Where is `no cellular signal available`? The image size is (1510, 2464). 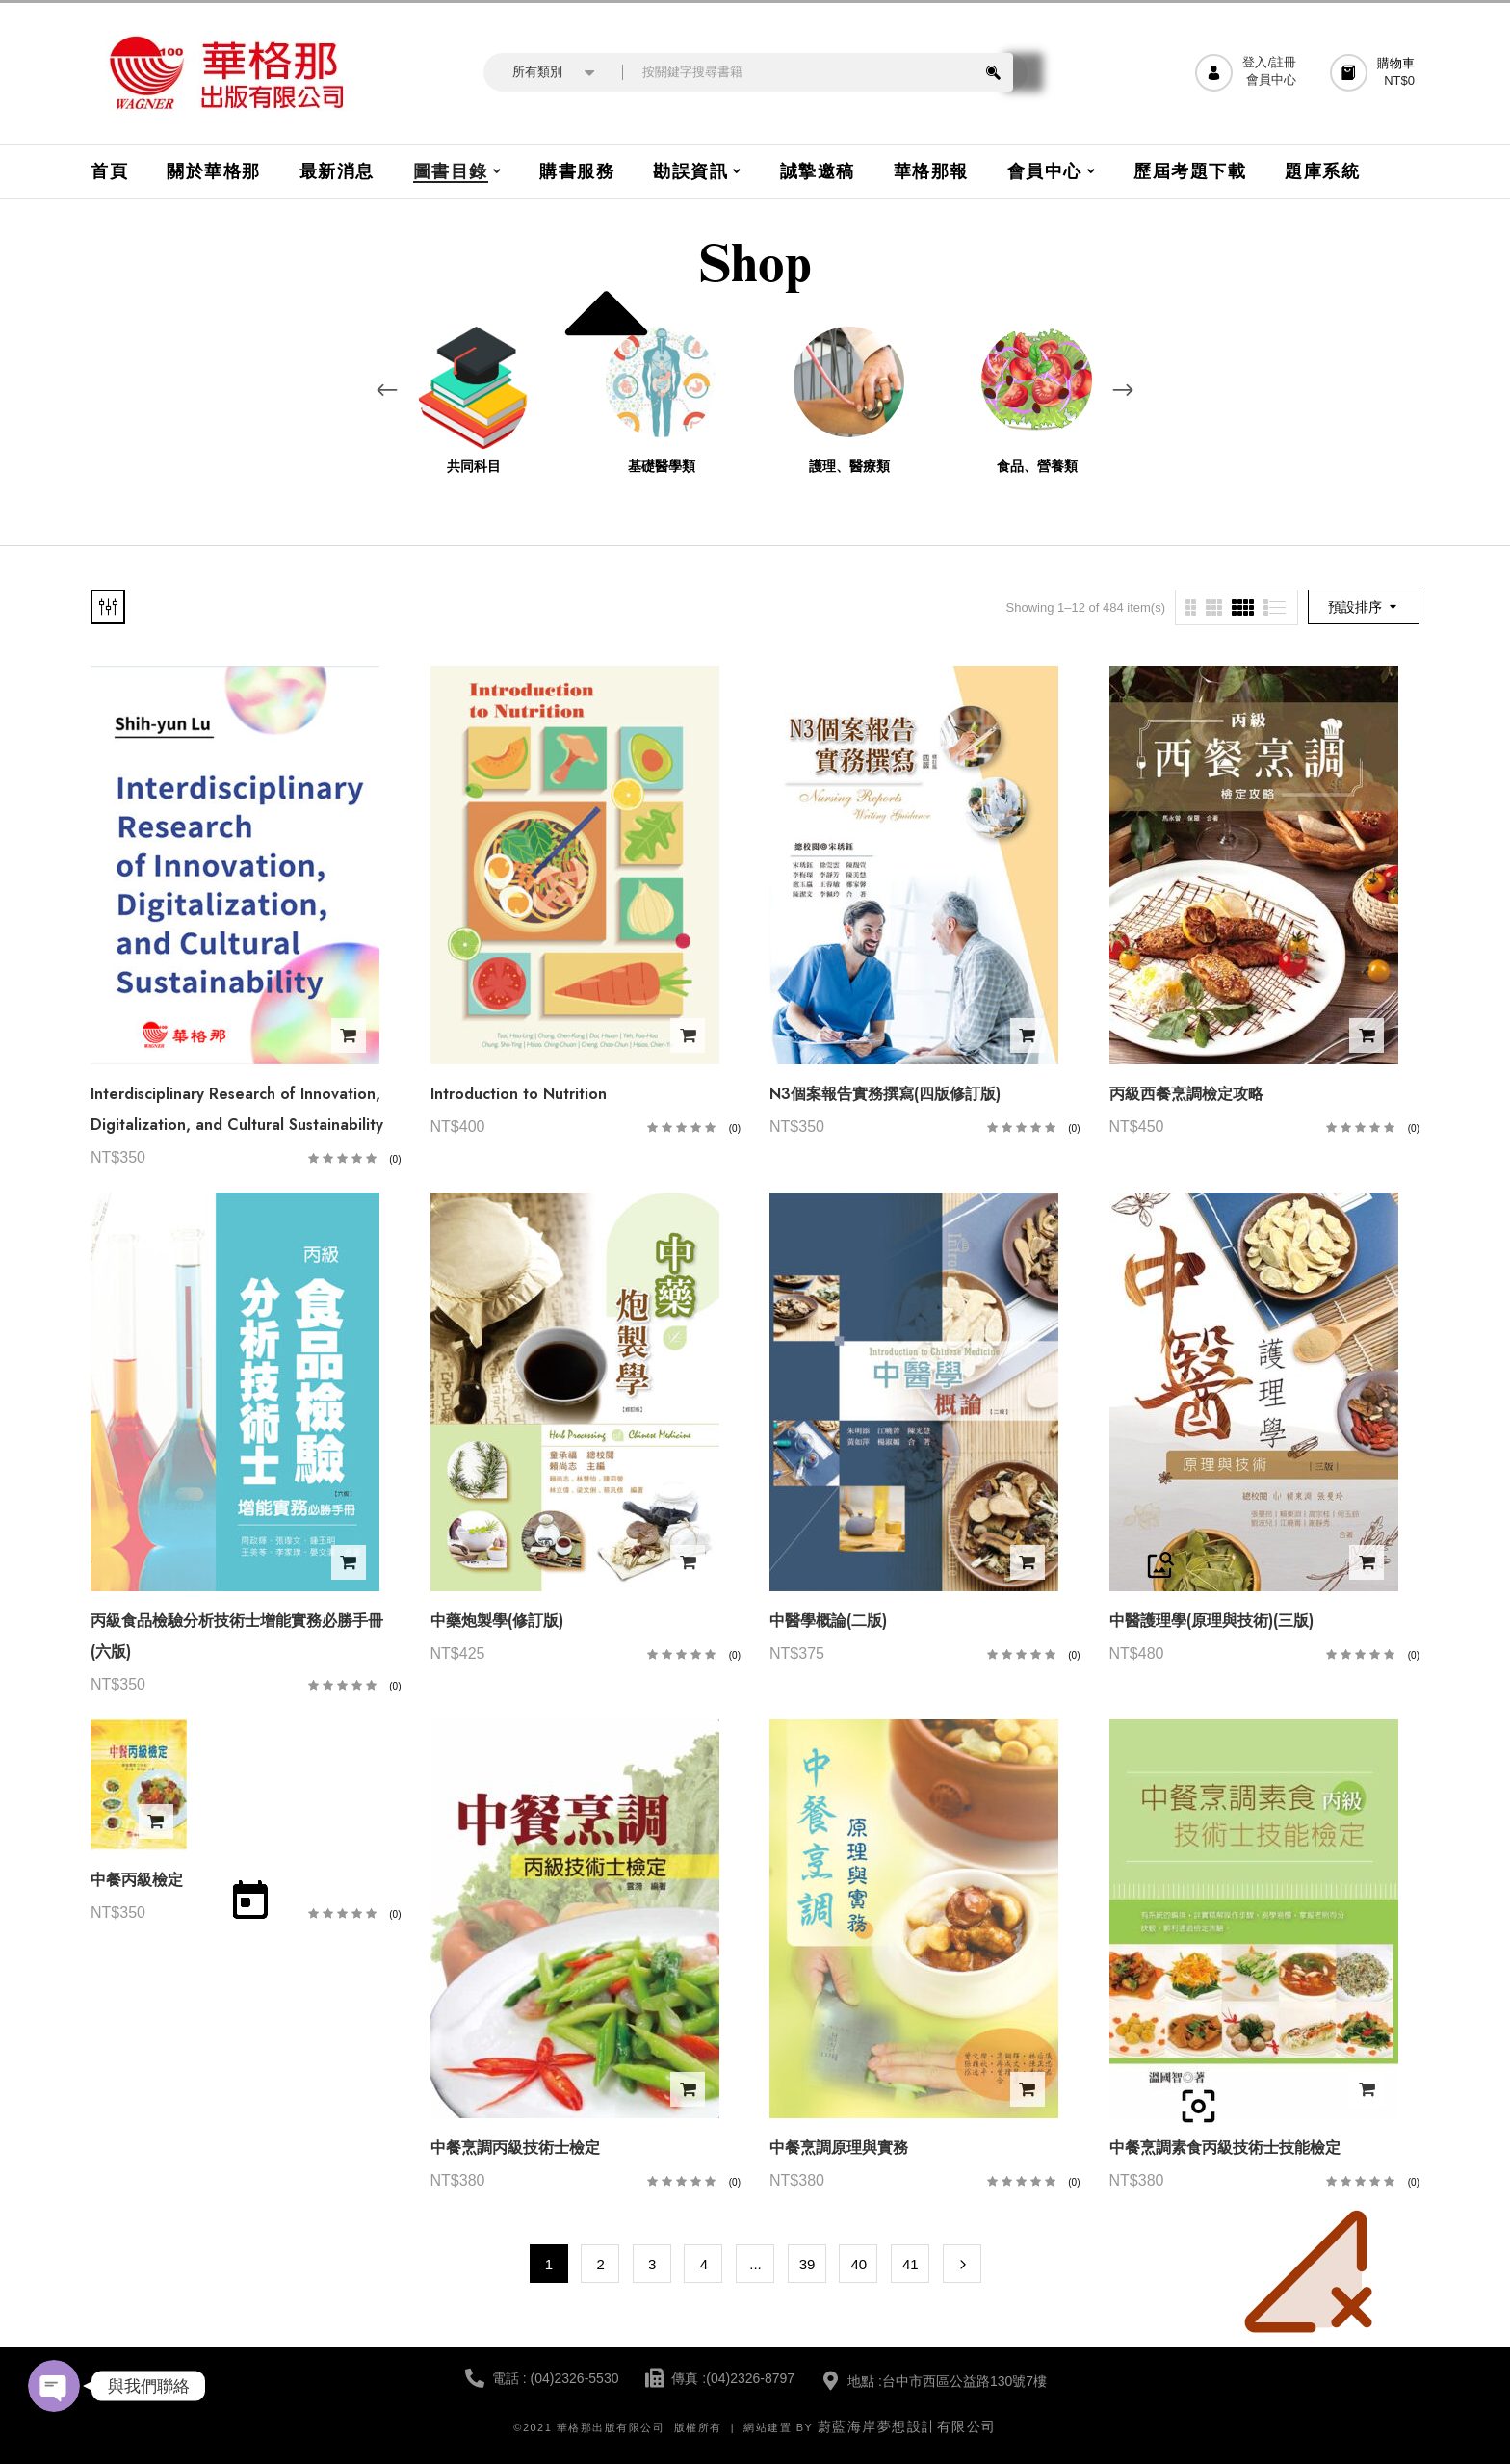 no cellular signal available is located at coordinates (1315, 2276).